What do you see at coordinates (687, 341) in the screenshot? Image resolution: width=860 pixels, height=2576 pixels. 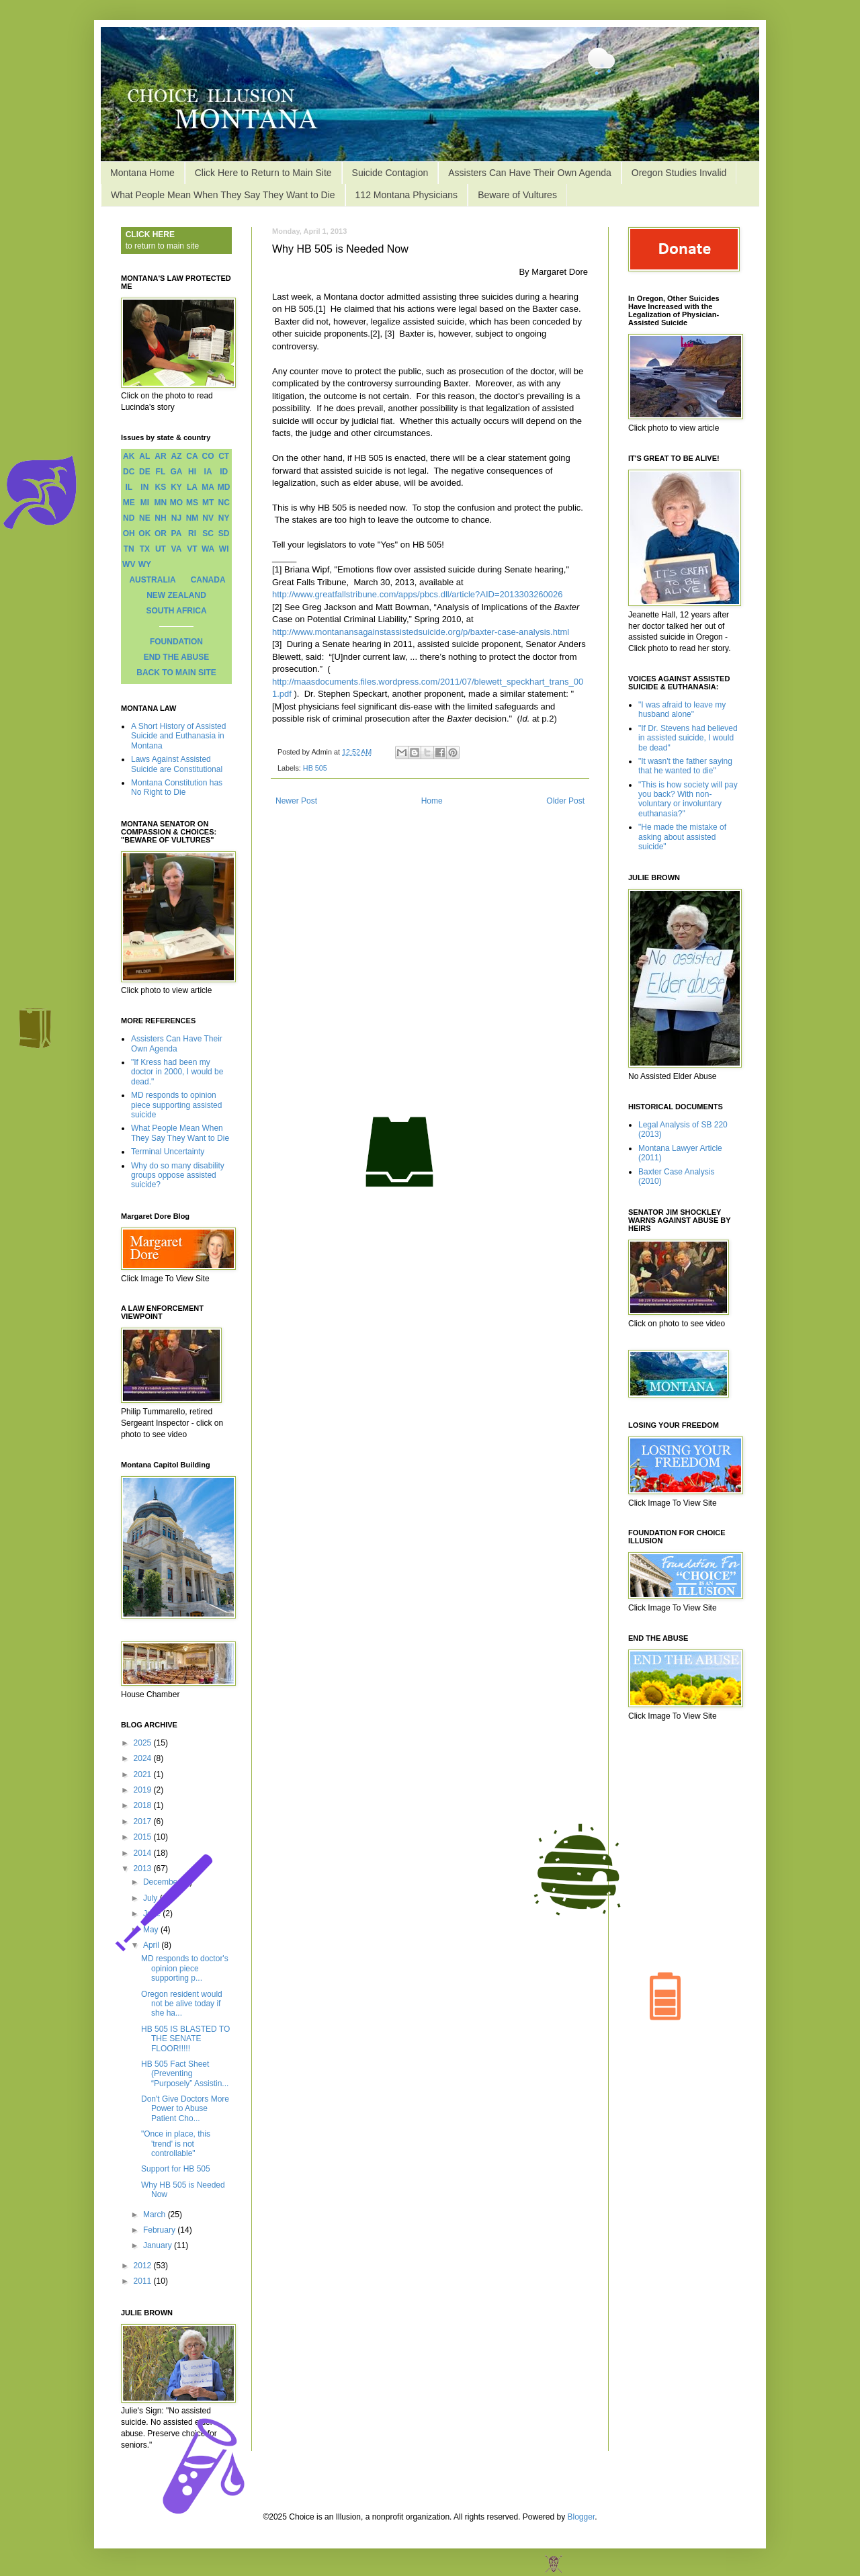 I see `view castle or fortress in game` at bounding box center [687, 341].